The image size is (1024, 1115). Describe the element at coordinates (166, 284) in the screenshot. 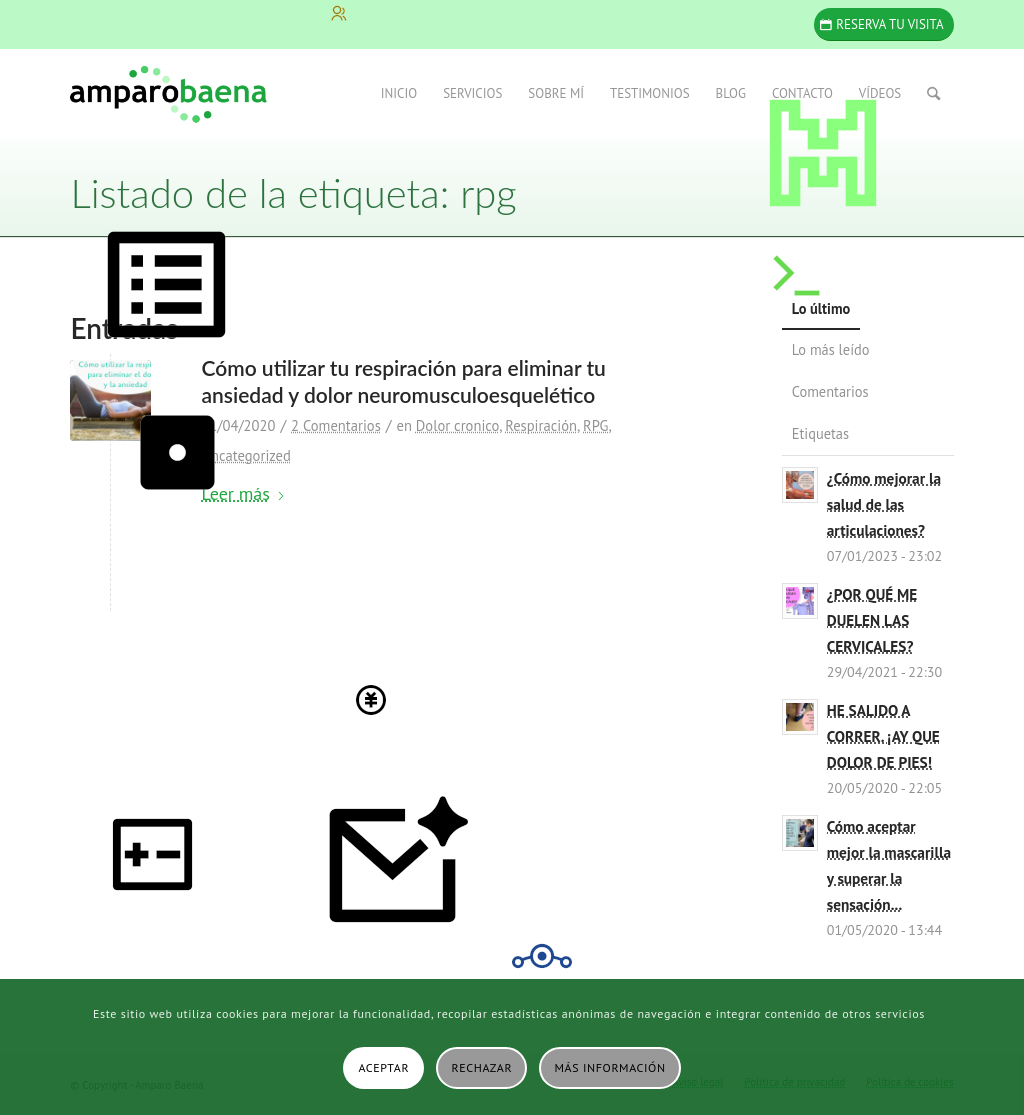

I see `switch to list view` at that location.